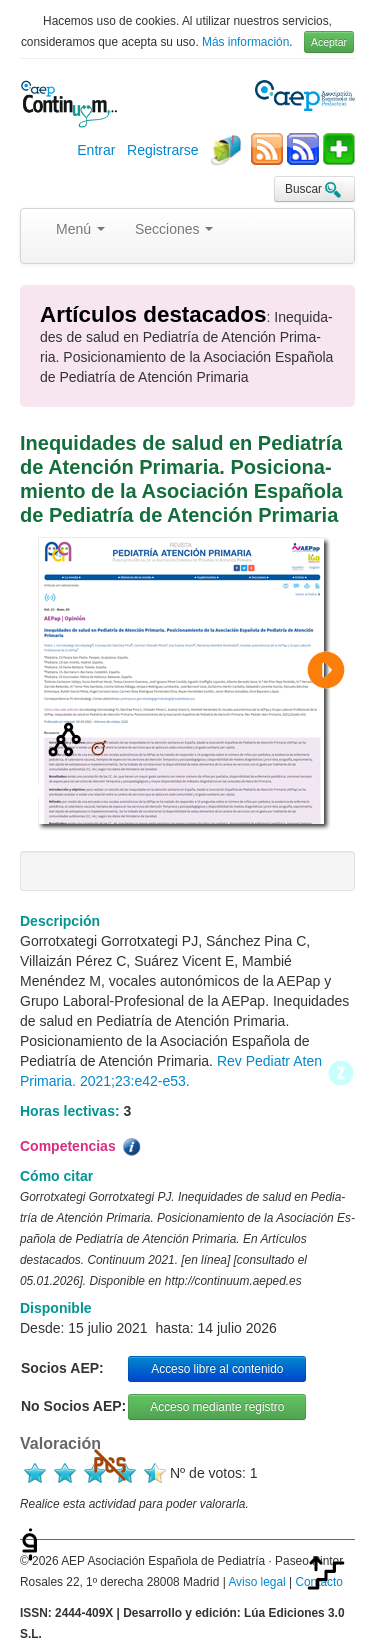  What do you see at coordinates (30, 1544) in the screenshot?
I see `indicates Afghan afghani currency` at bounding box center [30, 1544].